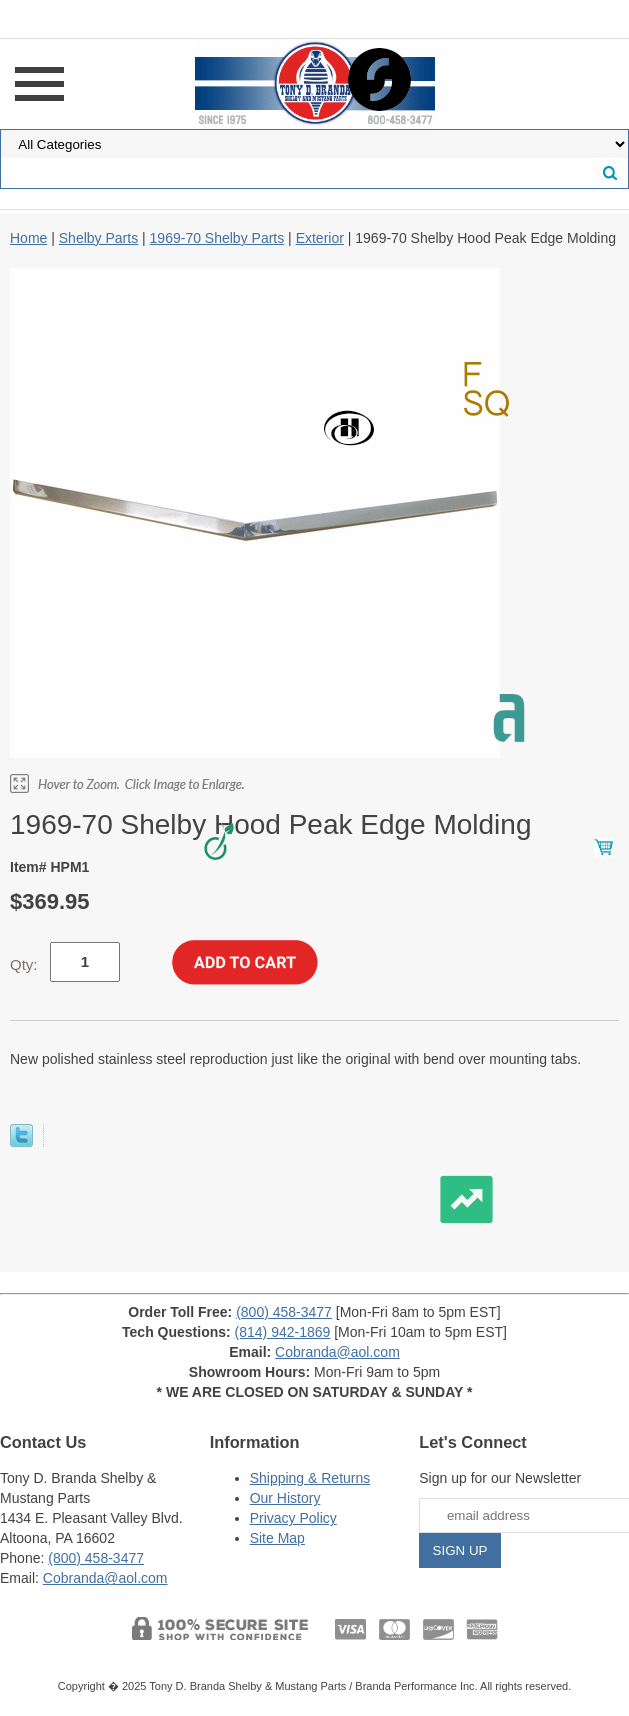 This screenshot has height=1716, width=629. What do you see at coordinates (466, 1199) in the screenshot?
I see `view financial performance or fund growth` at bounding box center [466, 1199].